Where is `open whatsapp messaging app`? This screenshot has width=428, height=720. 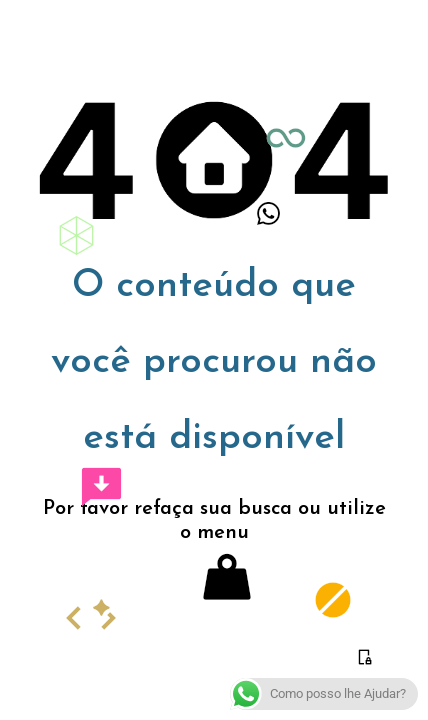
open whatsapp messaging app is located at coordinates (268, 213).